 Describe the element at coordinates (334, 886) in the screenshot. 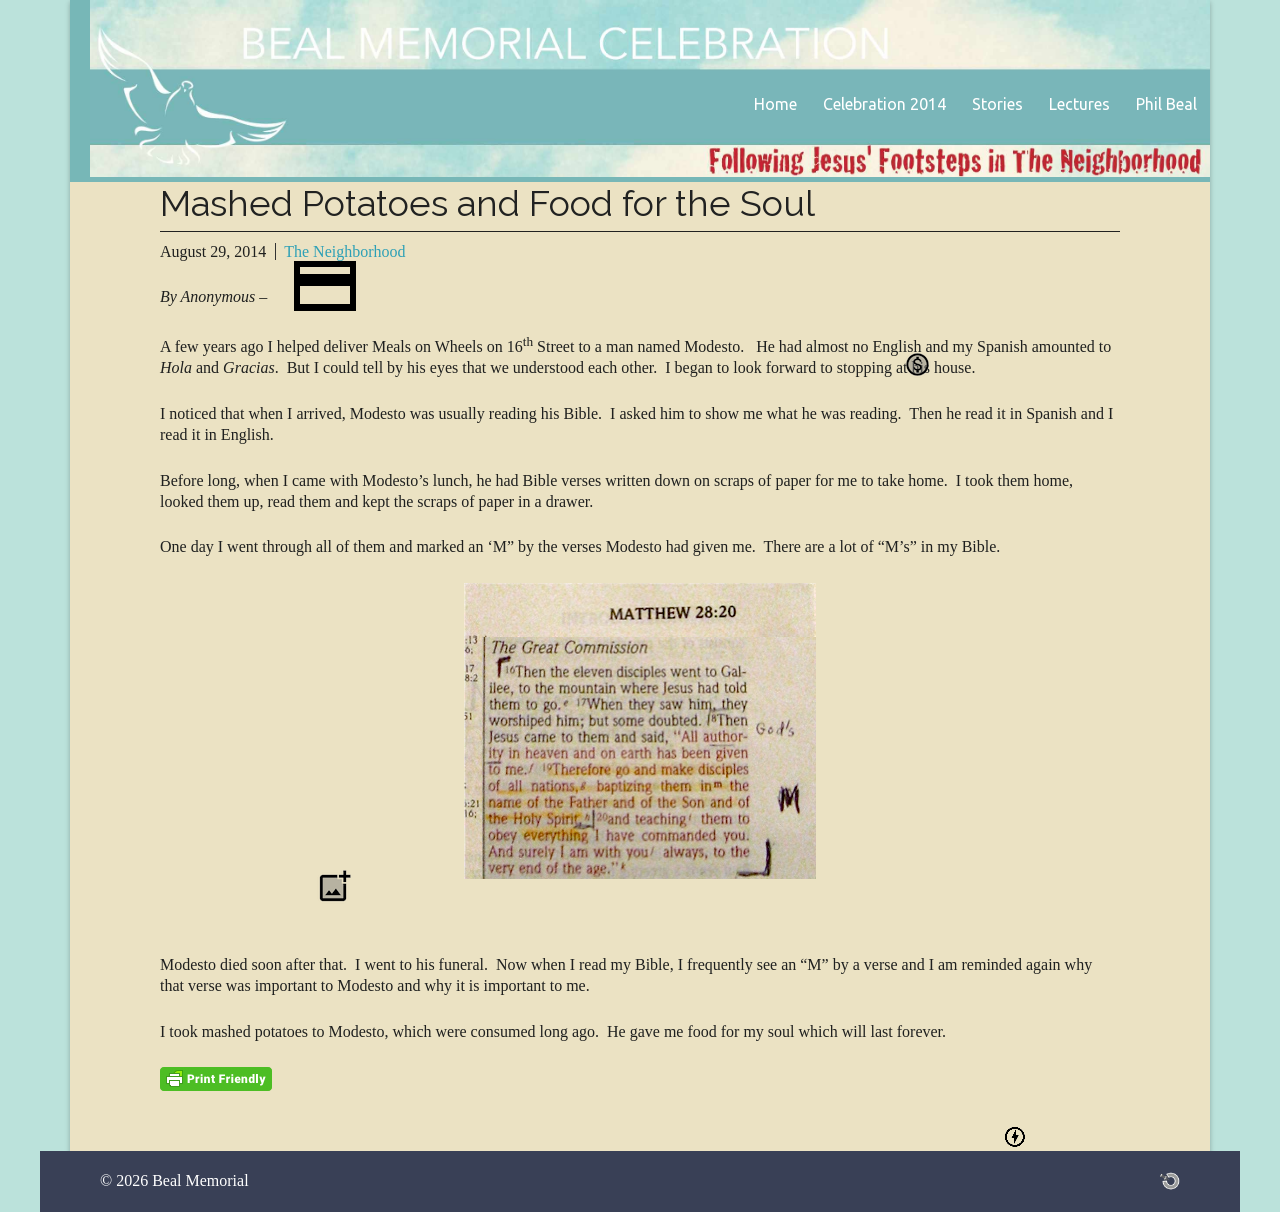

I see `add a new photo to your gallery` at that location.